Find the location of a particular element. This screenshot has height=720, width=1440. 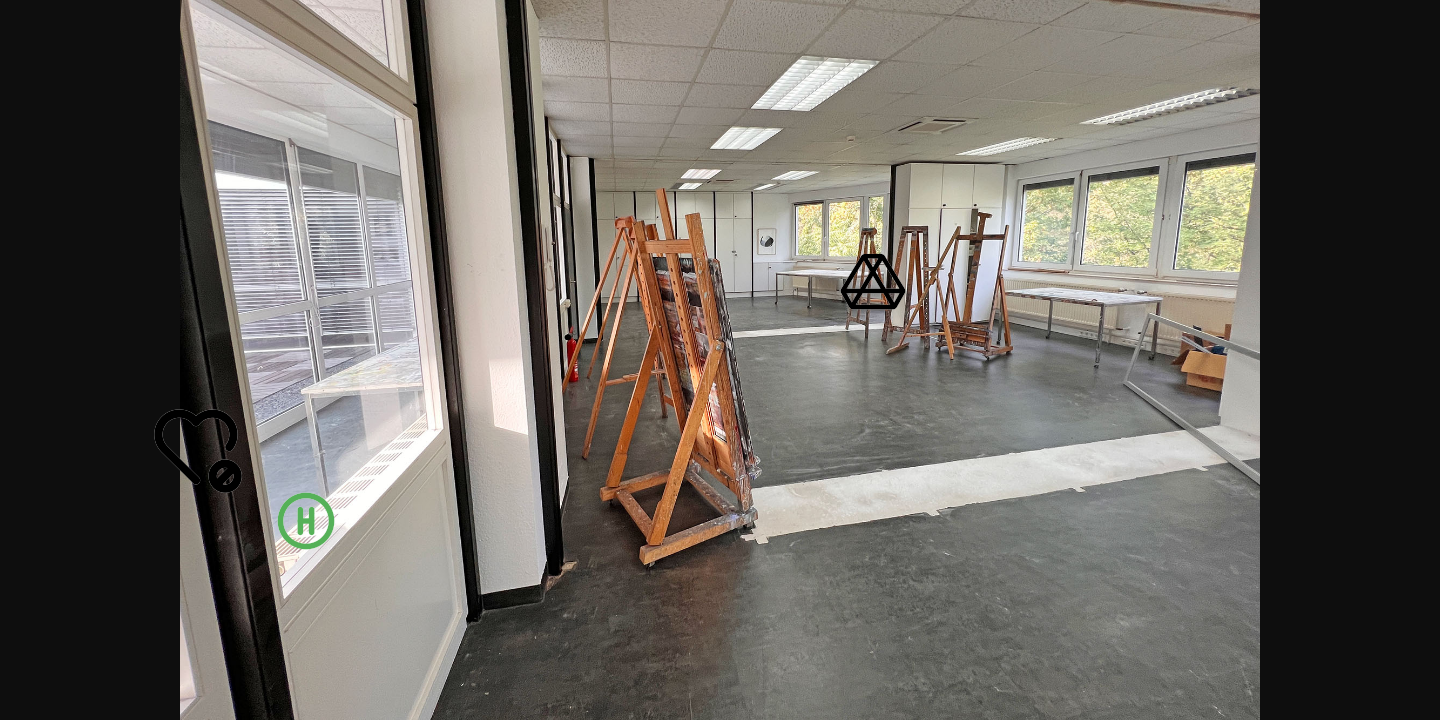

remove from favorites is located at coordinates (196, 447).